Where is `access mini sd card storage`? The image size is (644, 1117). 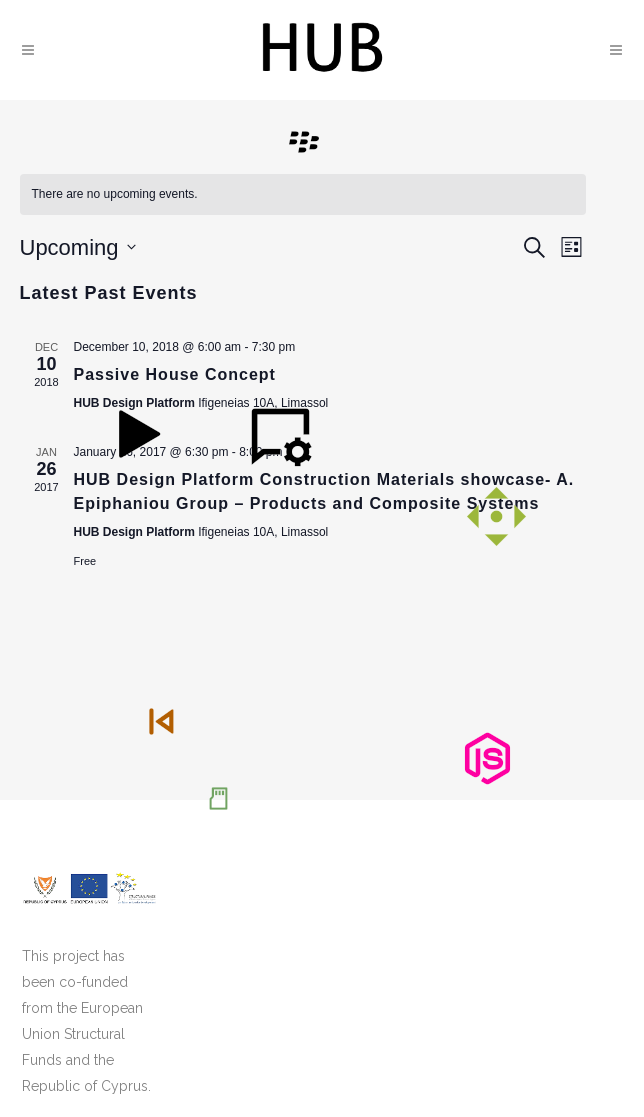 access mini sd card storage is located at coordinates (218, 798).